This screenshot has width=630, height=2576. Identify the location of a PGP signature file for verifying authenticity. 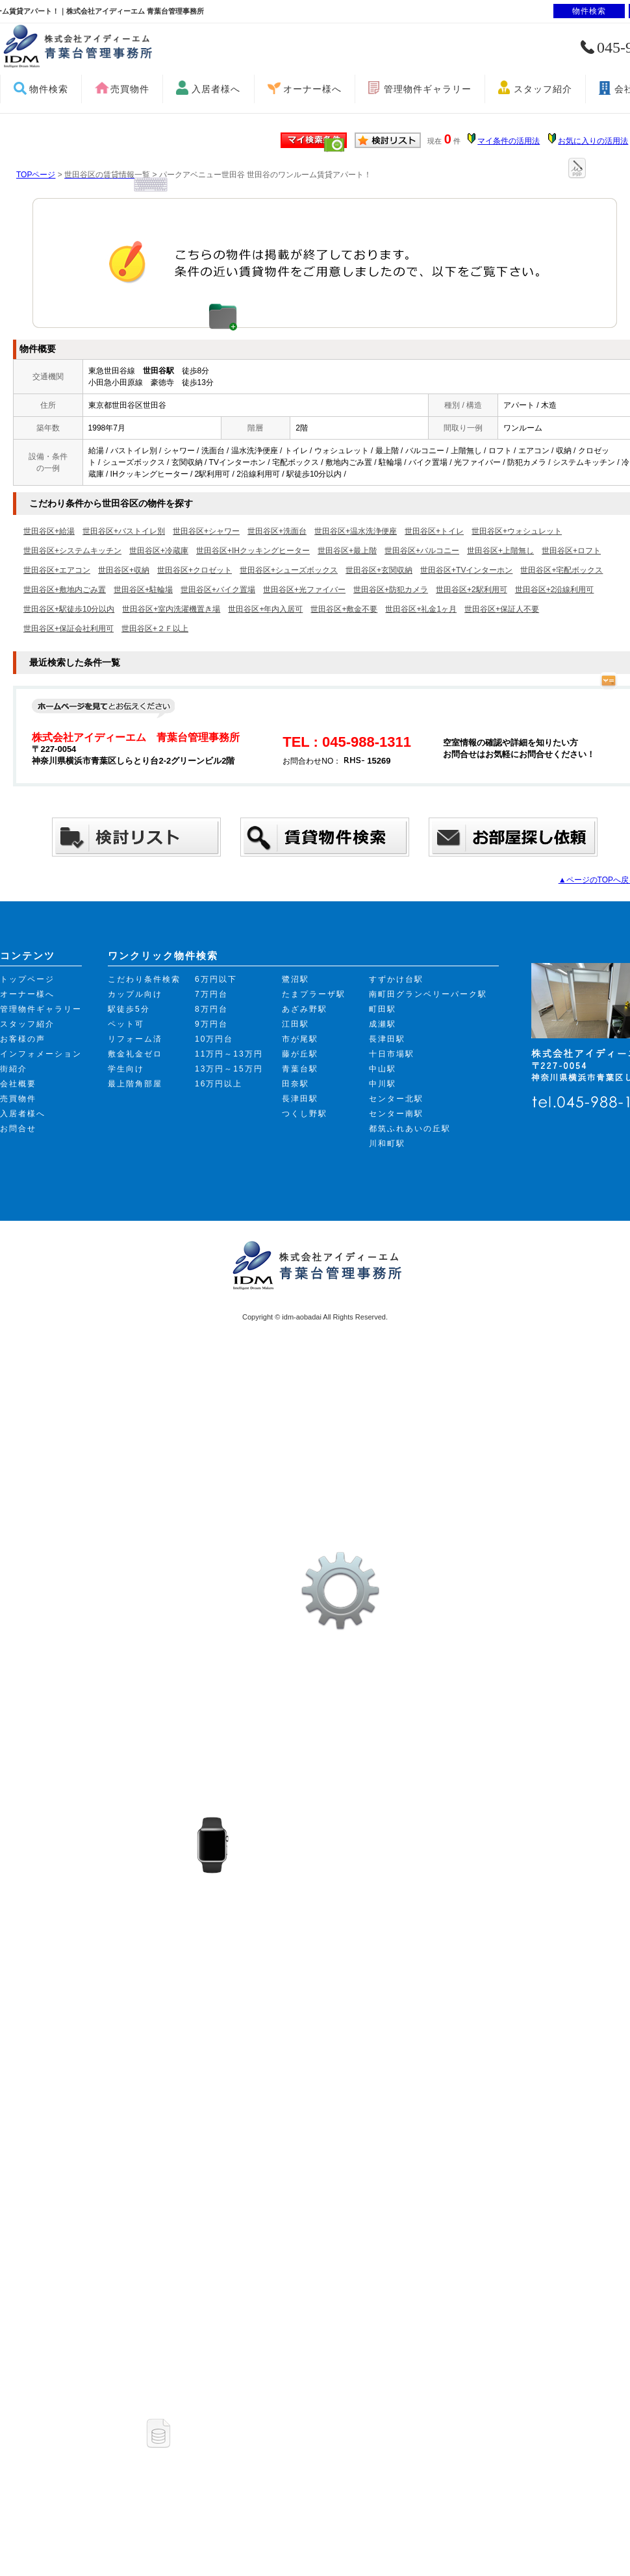
(577, 168).